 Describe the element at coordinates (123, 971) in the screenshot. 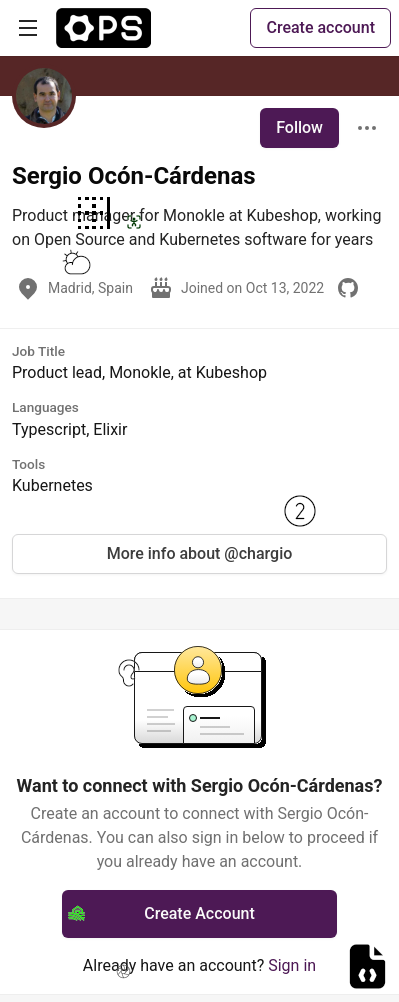

I see `adjust camera aperture settings` at that location.